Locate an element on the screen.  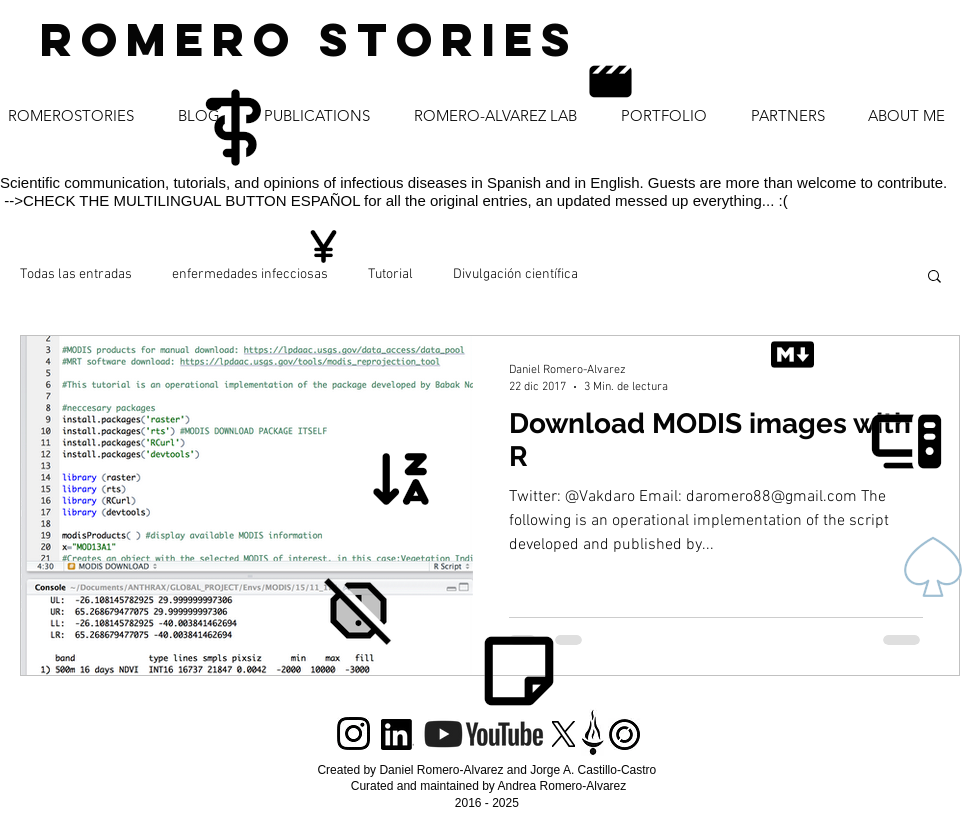
playing cards or card game category is located at coordinates (933, 568).